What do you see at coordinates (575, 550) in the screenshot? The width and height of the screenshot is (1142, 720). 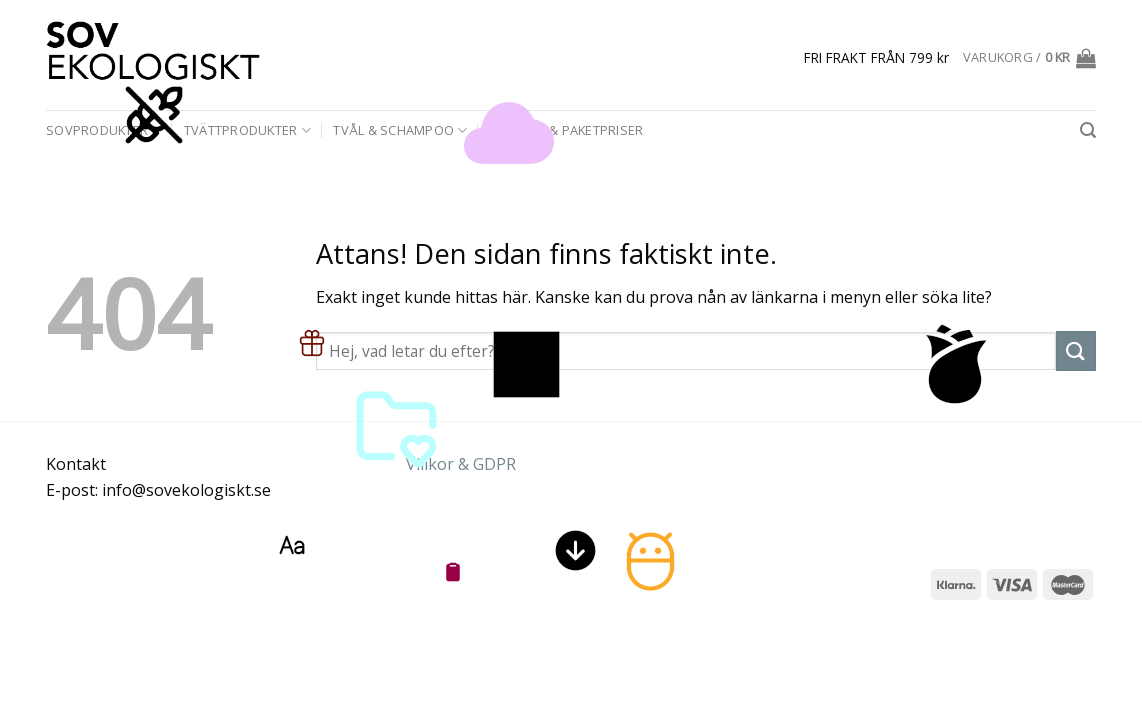 I see `download a file or content` at bounding box center [575, 550].